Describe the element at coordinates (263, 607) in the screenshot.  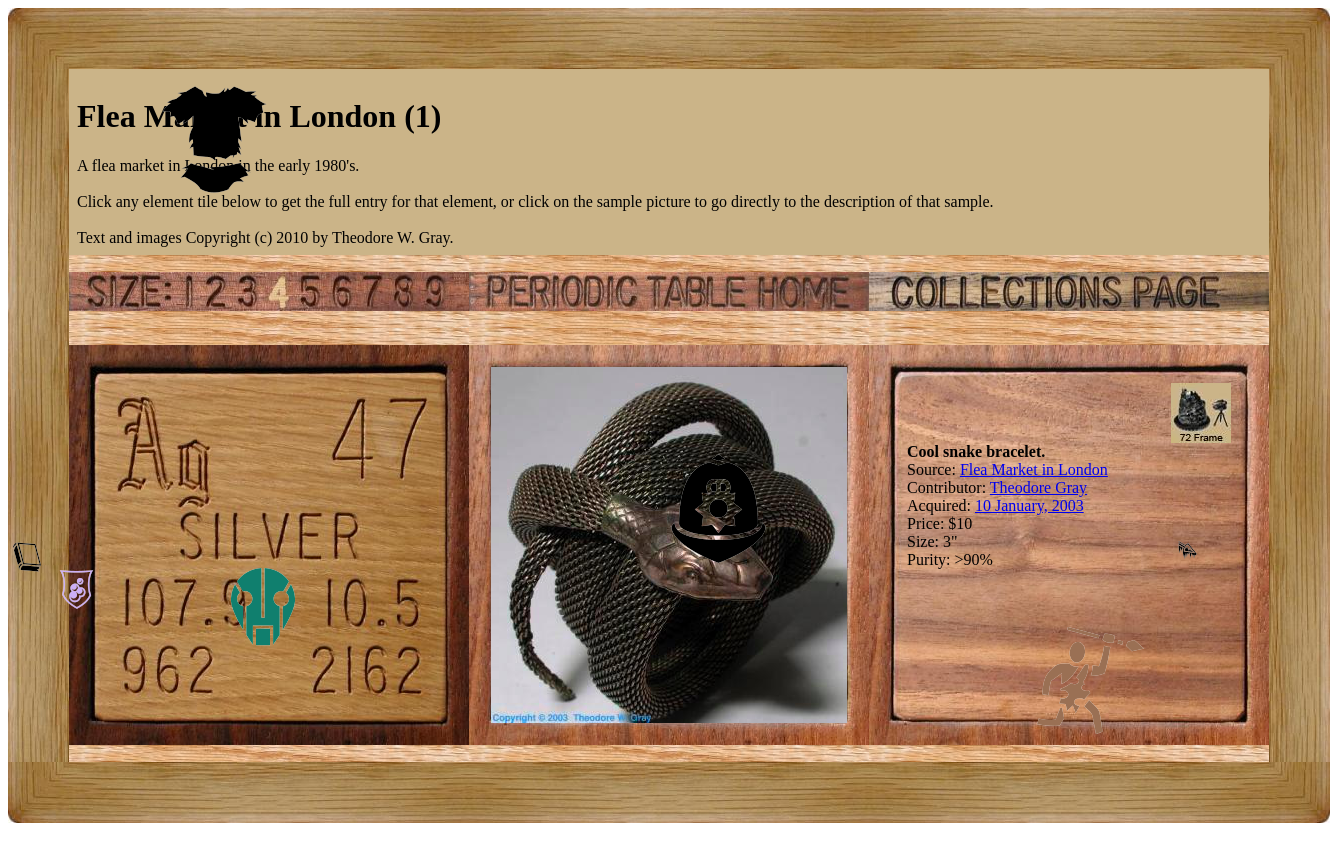
I see `android or robot character avatar` at that location.